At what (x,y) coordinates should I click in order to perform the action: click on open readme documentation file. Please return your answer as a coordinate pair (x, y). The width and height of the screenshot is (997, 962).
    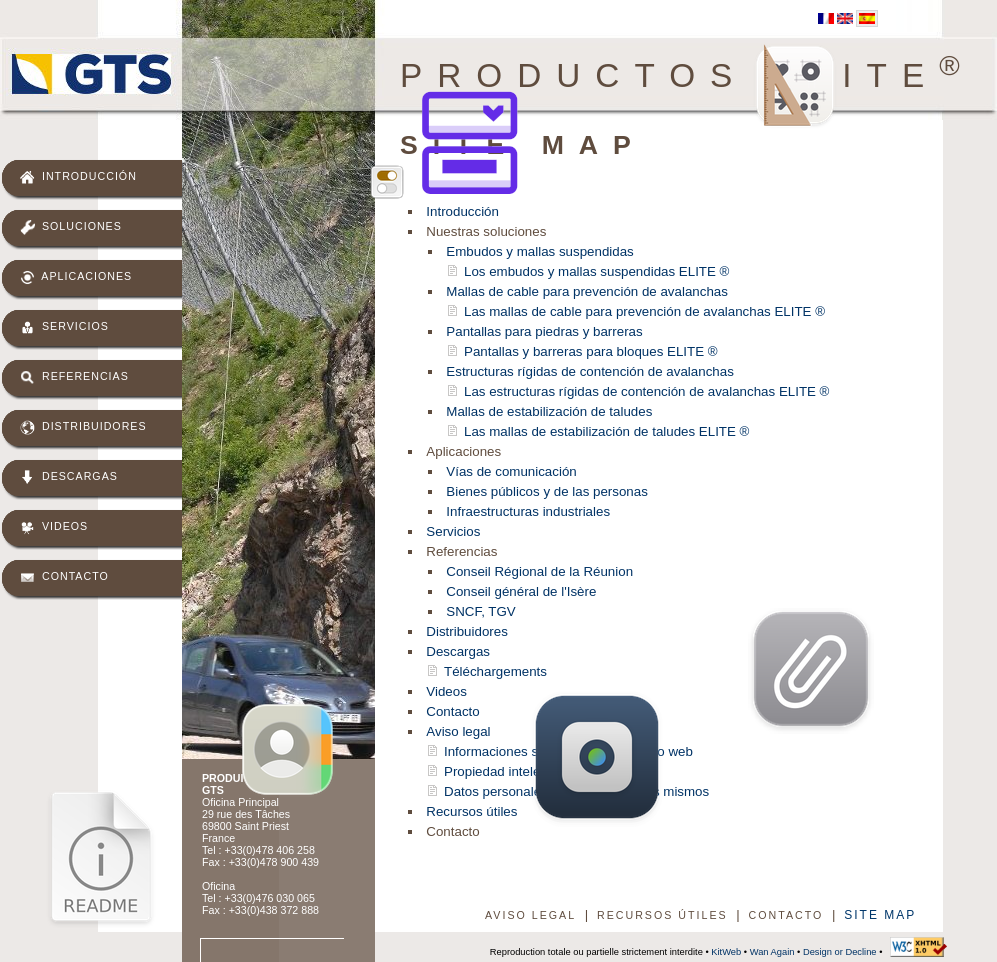
    Looking at the image, I should click on (101, 859).